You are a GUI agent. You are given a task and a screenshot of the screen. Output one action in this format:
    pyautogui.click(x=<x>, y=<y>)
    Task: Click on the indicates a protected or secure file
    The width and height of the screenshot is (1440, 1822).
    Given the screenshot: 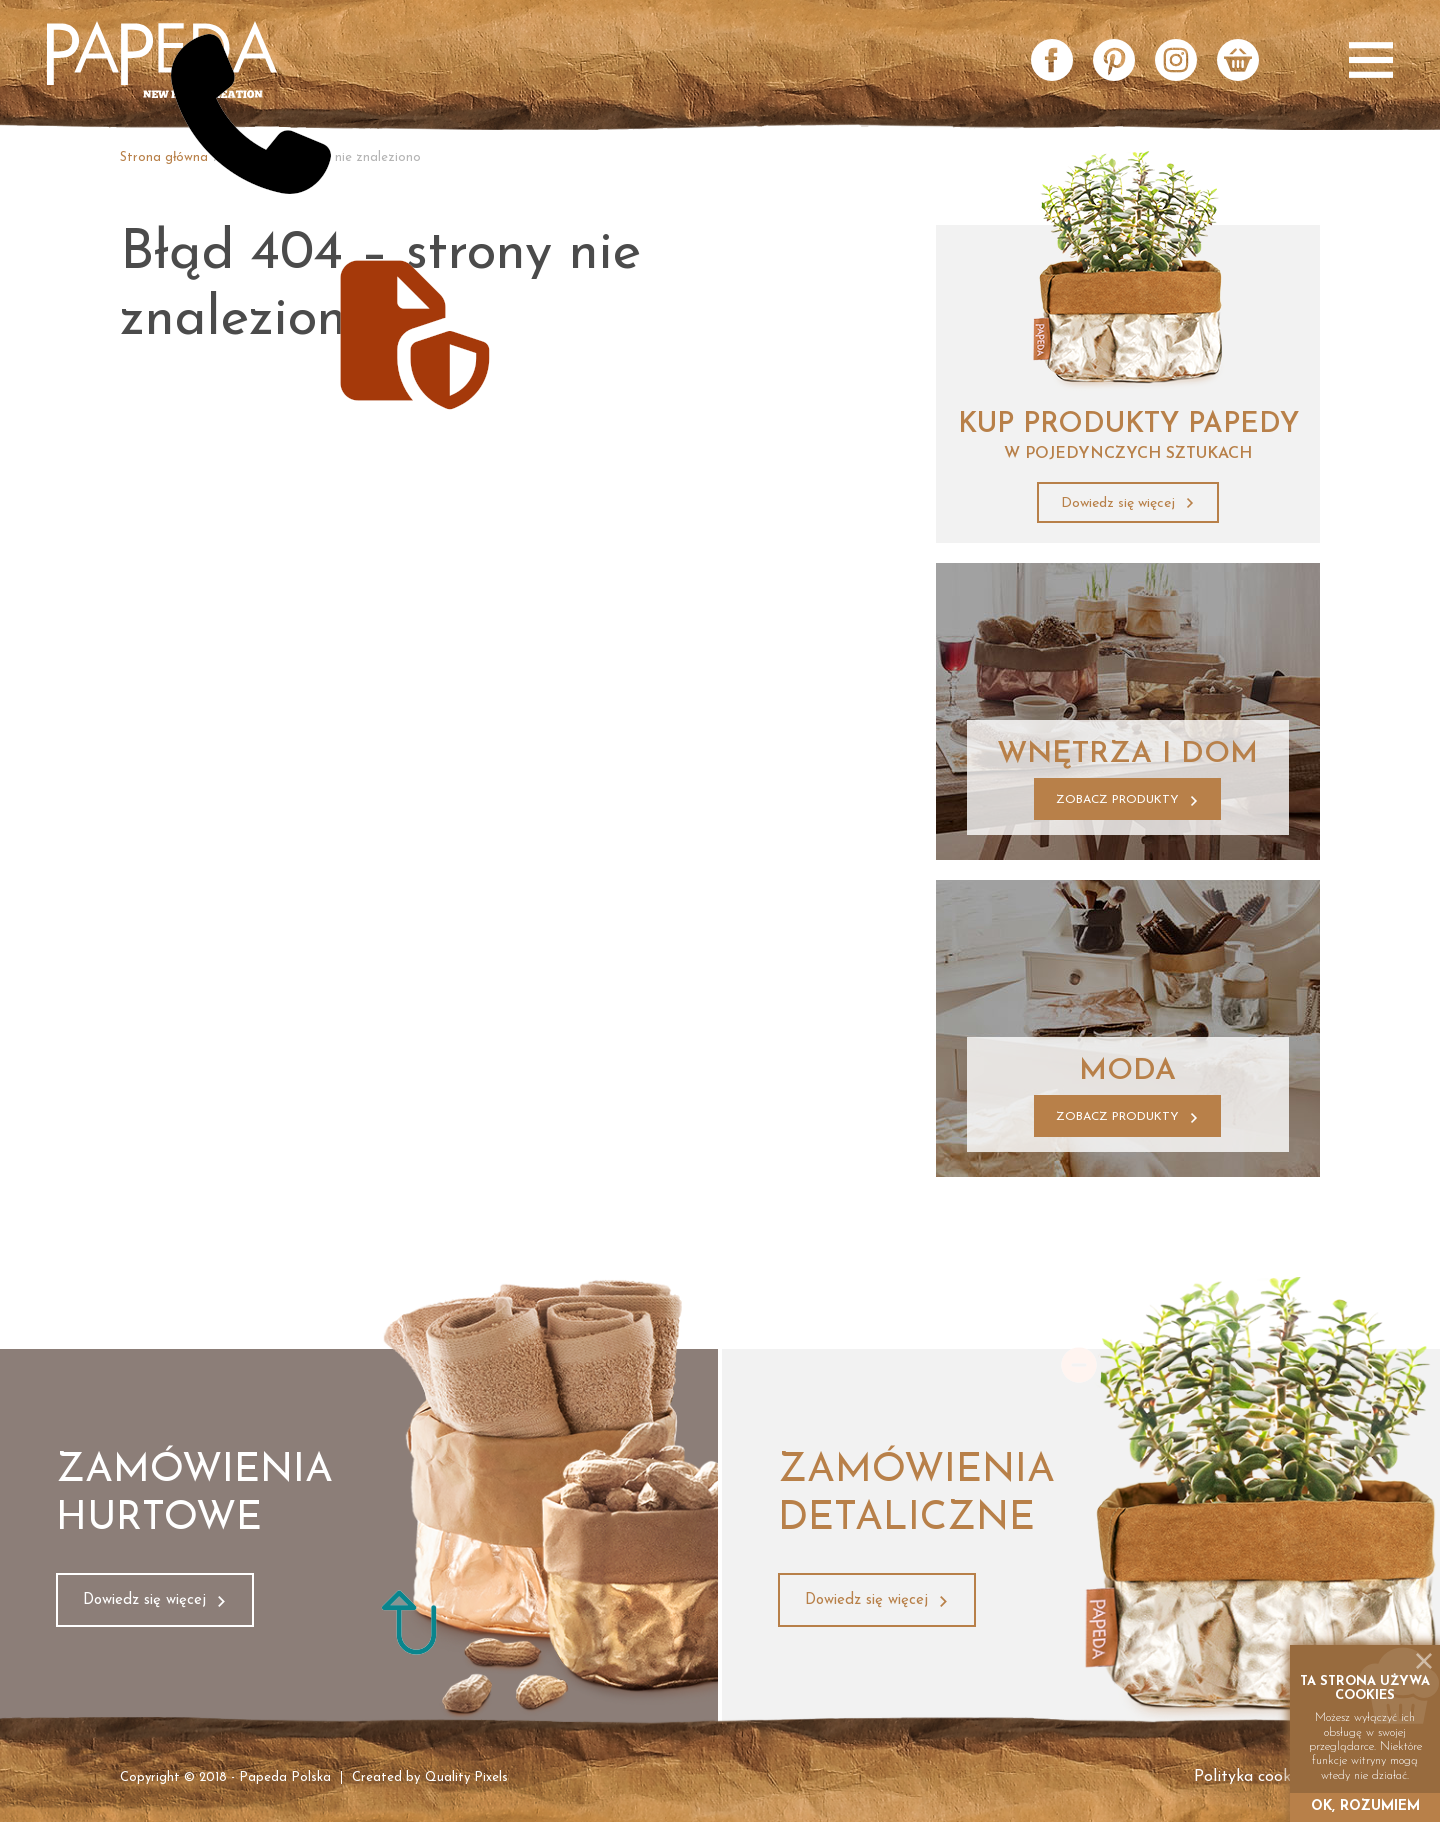 What is the action you would take?
    pyautogui.click(x=410, y=330)
    